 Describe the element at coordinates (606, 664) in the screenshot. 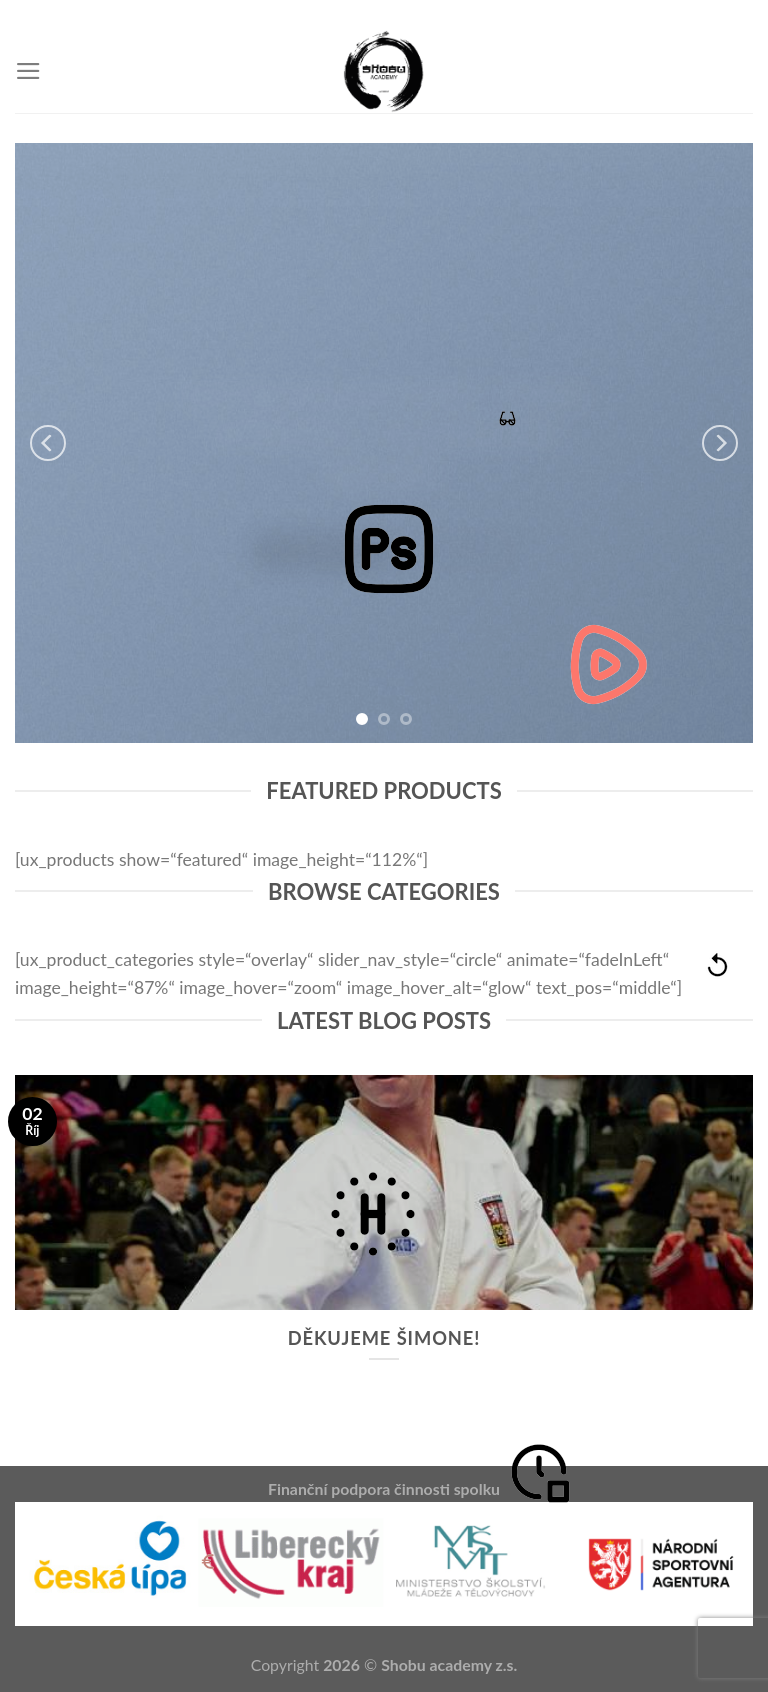

I see `open the Rumble video platform` at that location.